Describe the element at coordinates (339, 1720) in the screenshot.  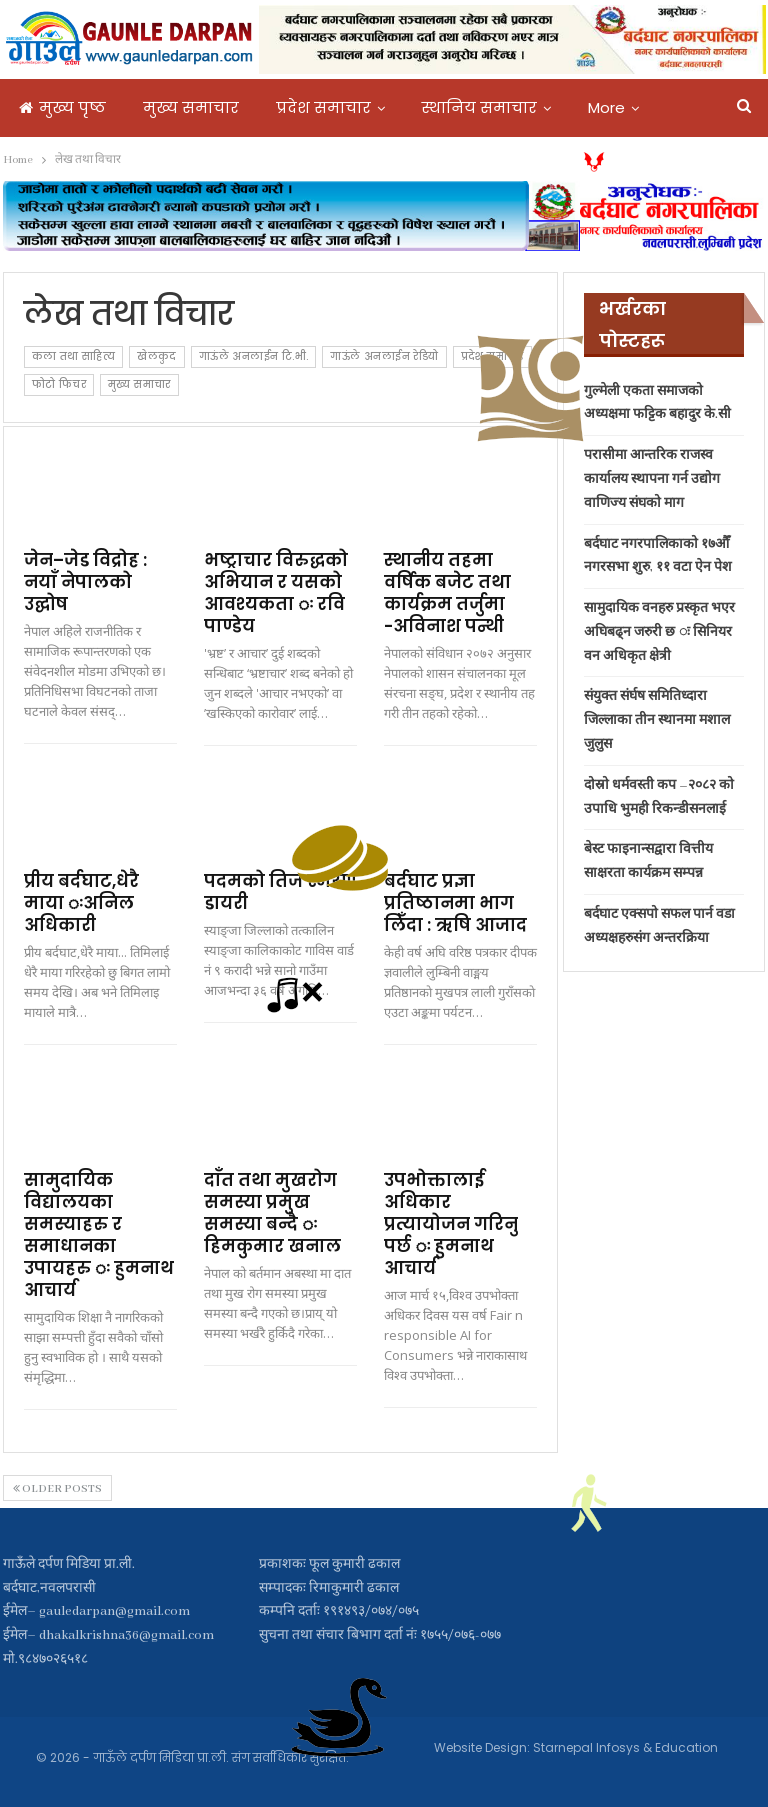
I see `decorative swan icon for nature or wildlife themed games` at that location.